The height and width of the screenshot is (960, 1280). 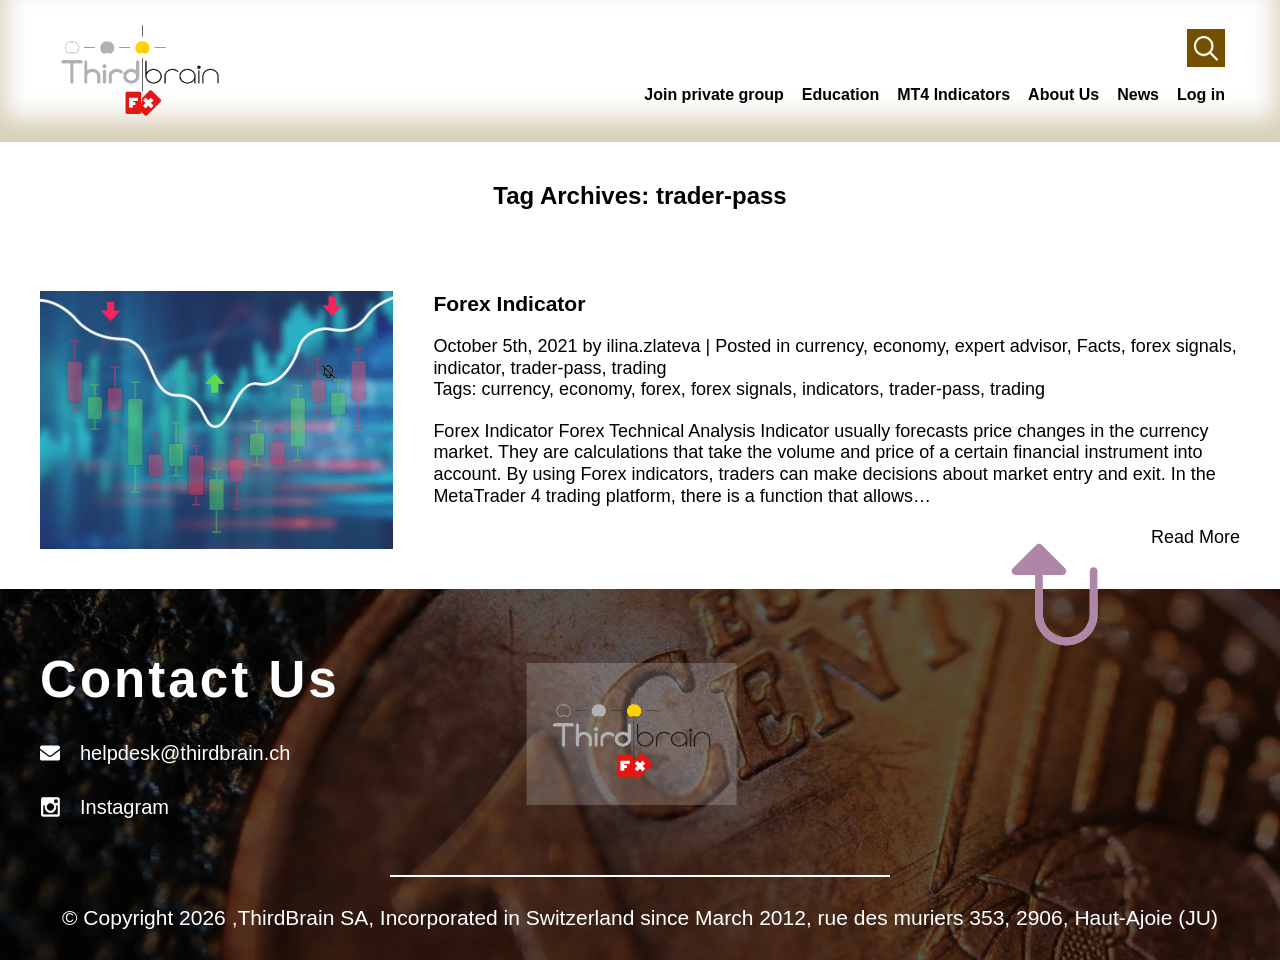 I want to click on undo or go back to previous state, so click(x=1058, y=594).